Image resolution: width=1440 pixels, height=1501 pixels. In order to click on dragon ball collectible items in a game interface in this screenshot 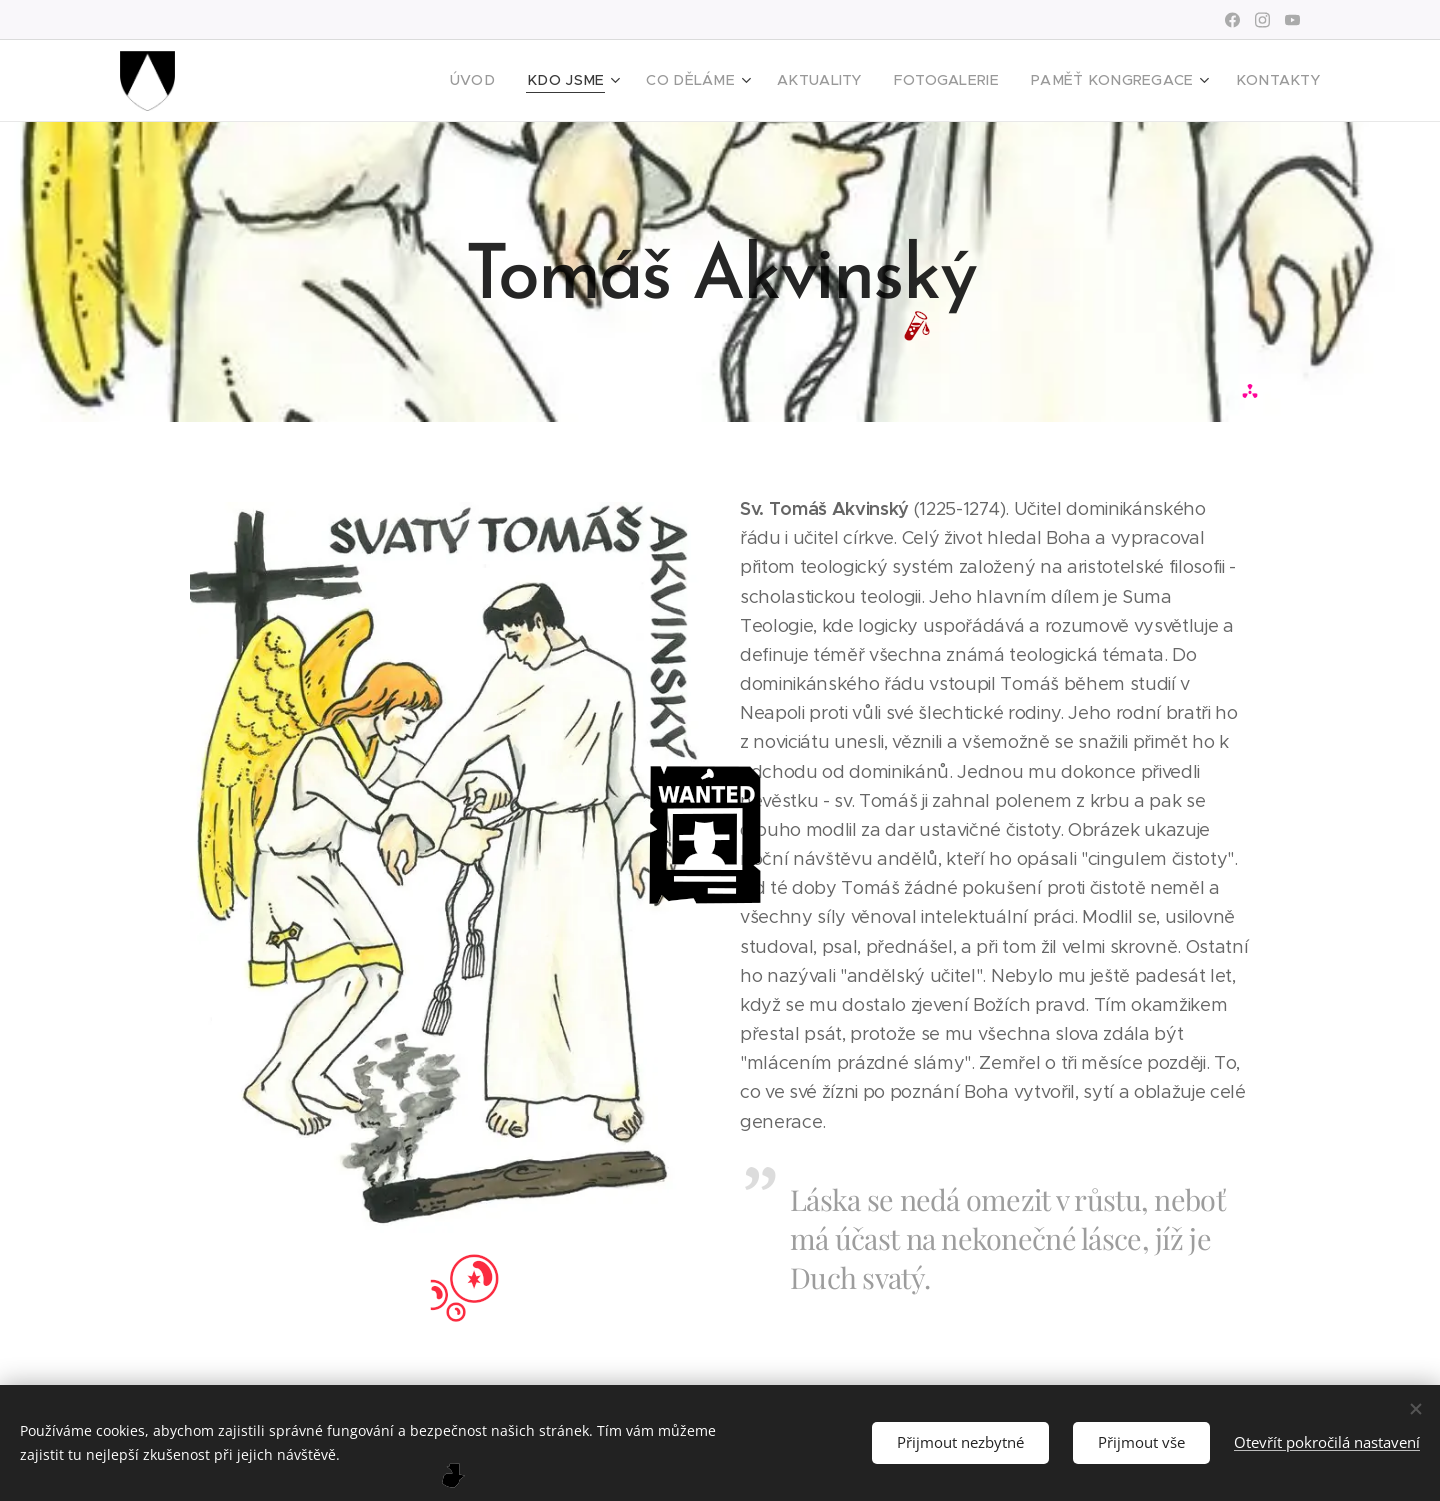, I will do `click(464, 1288)`.